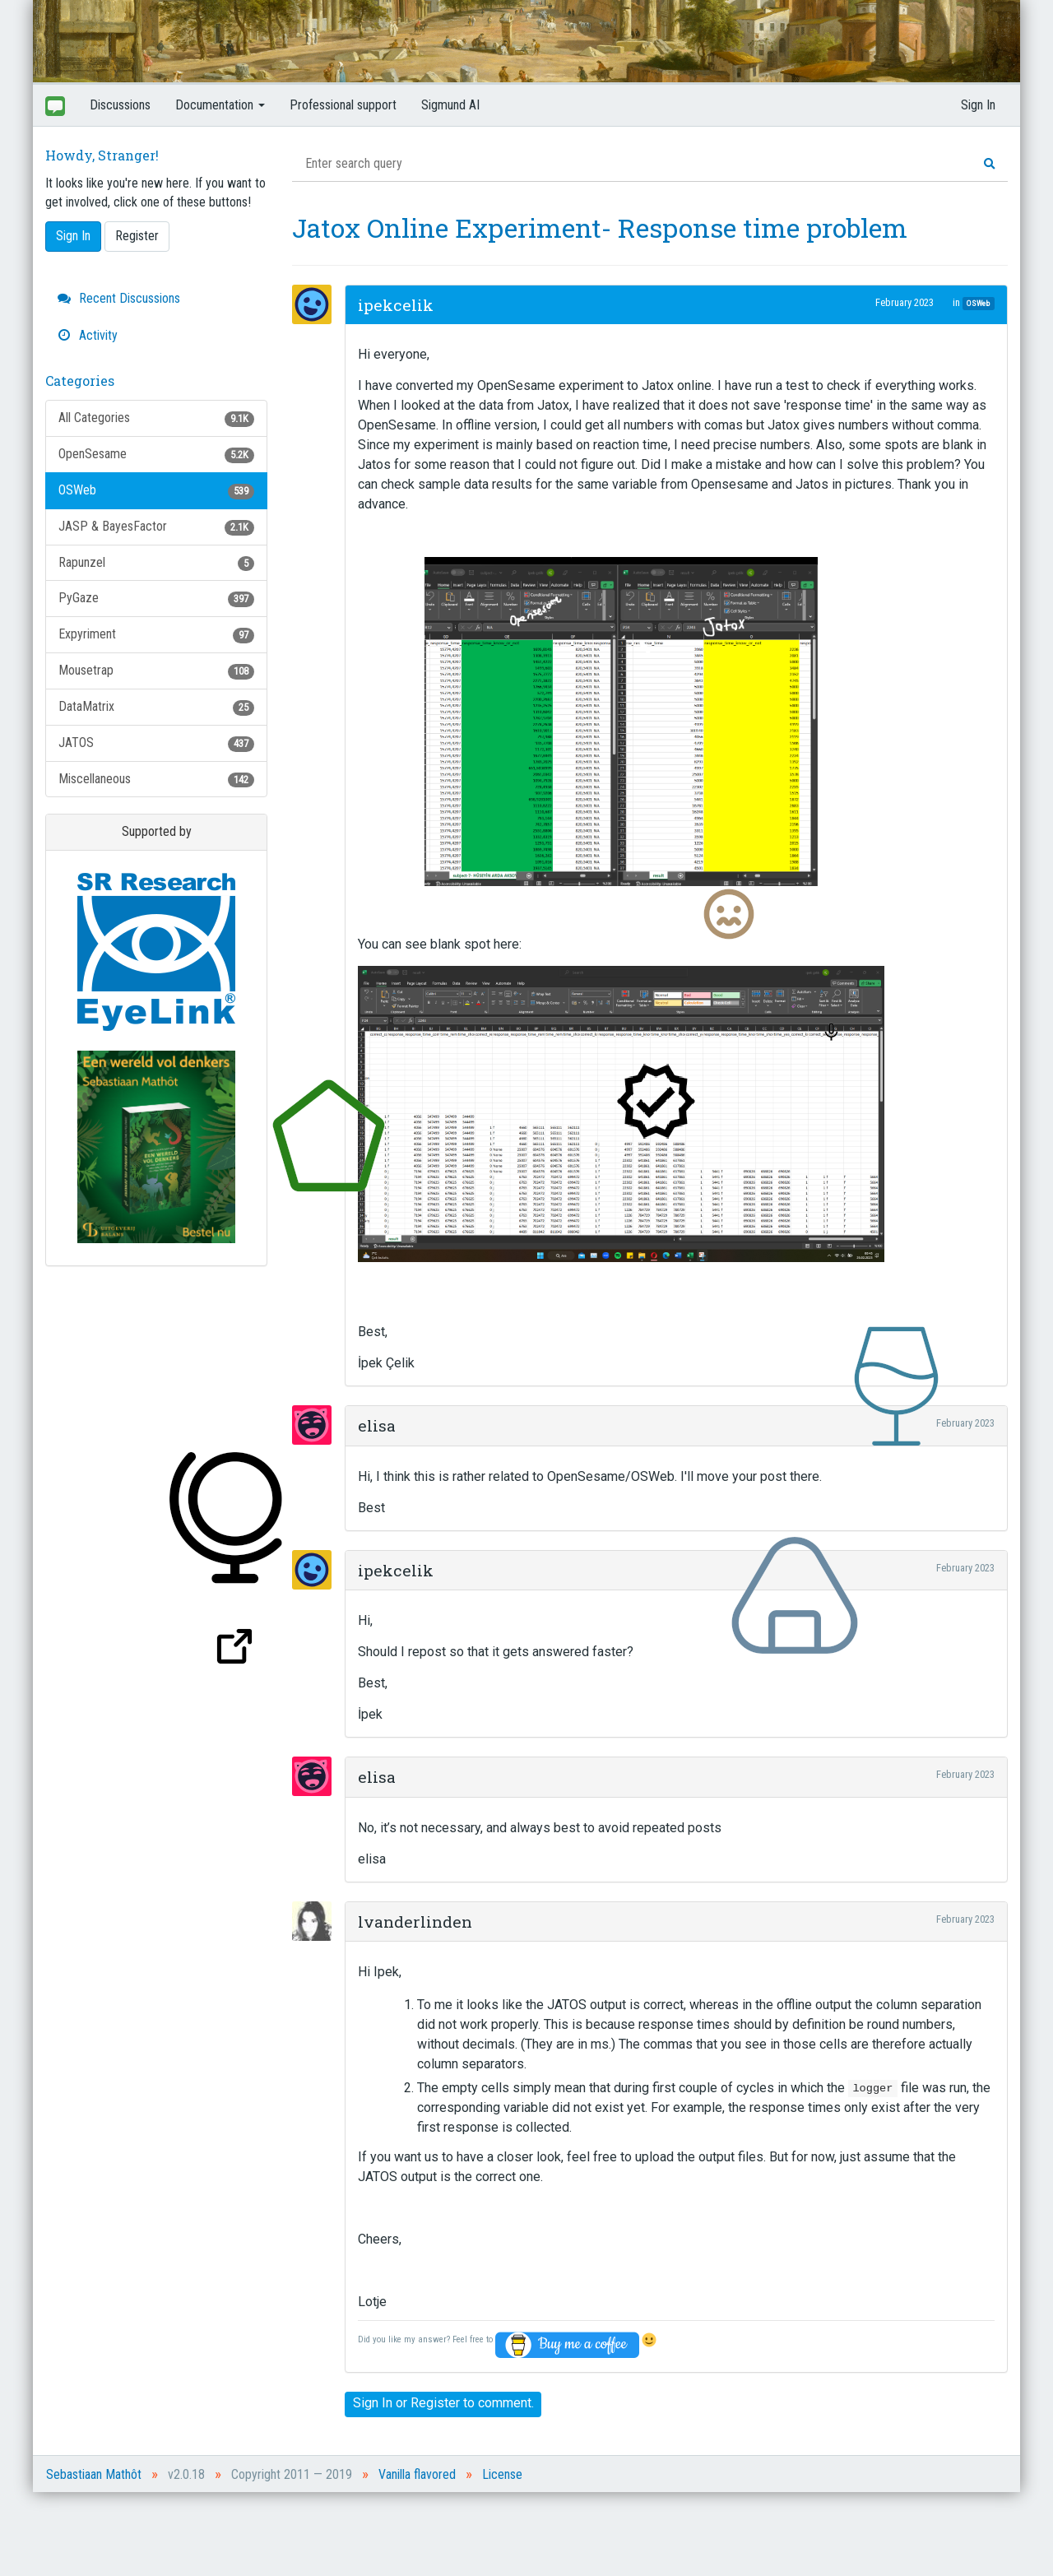  I want to click on open link in a new window or tab, so click(234, 1646).